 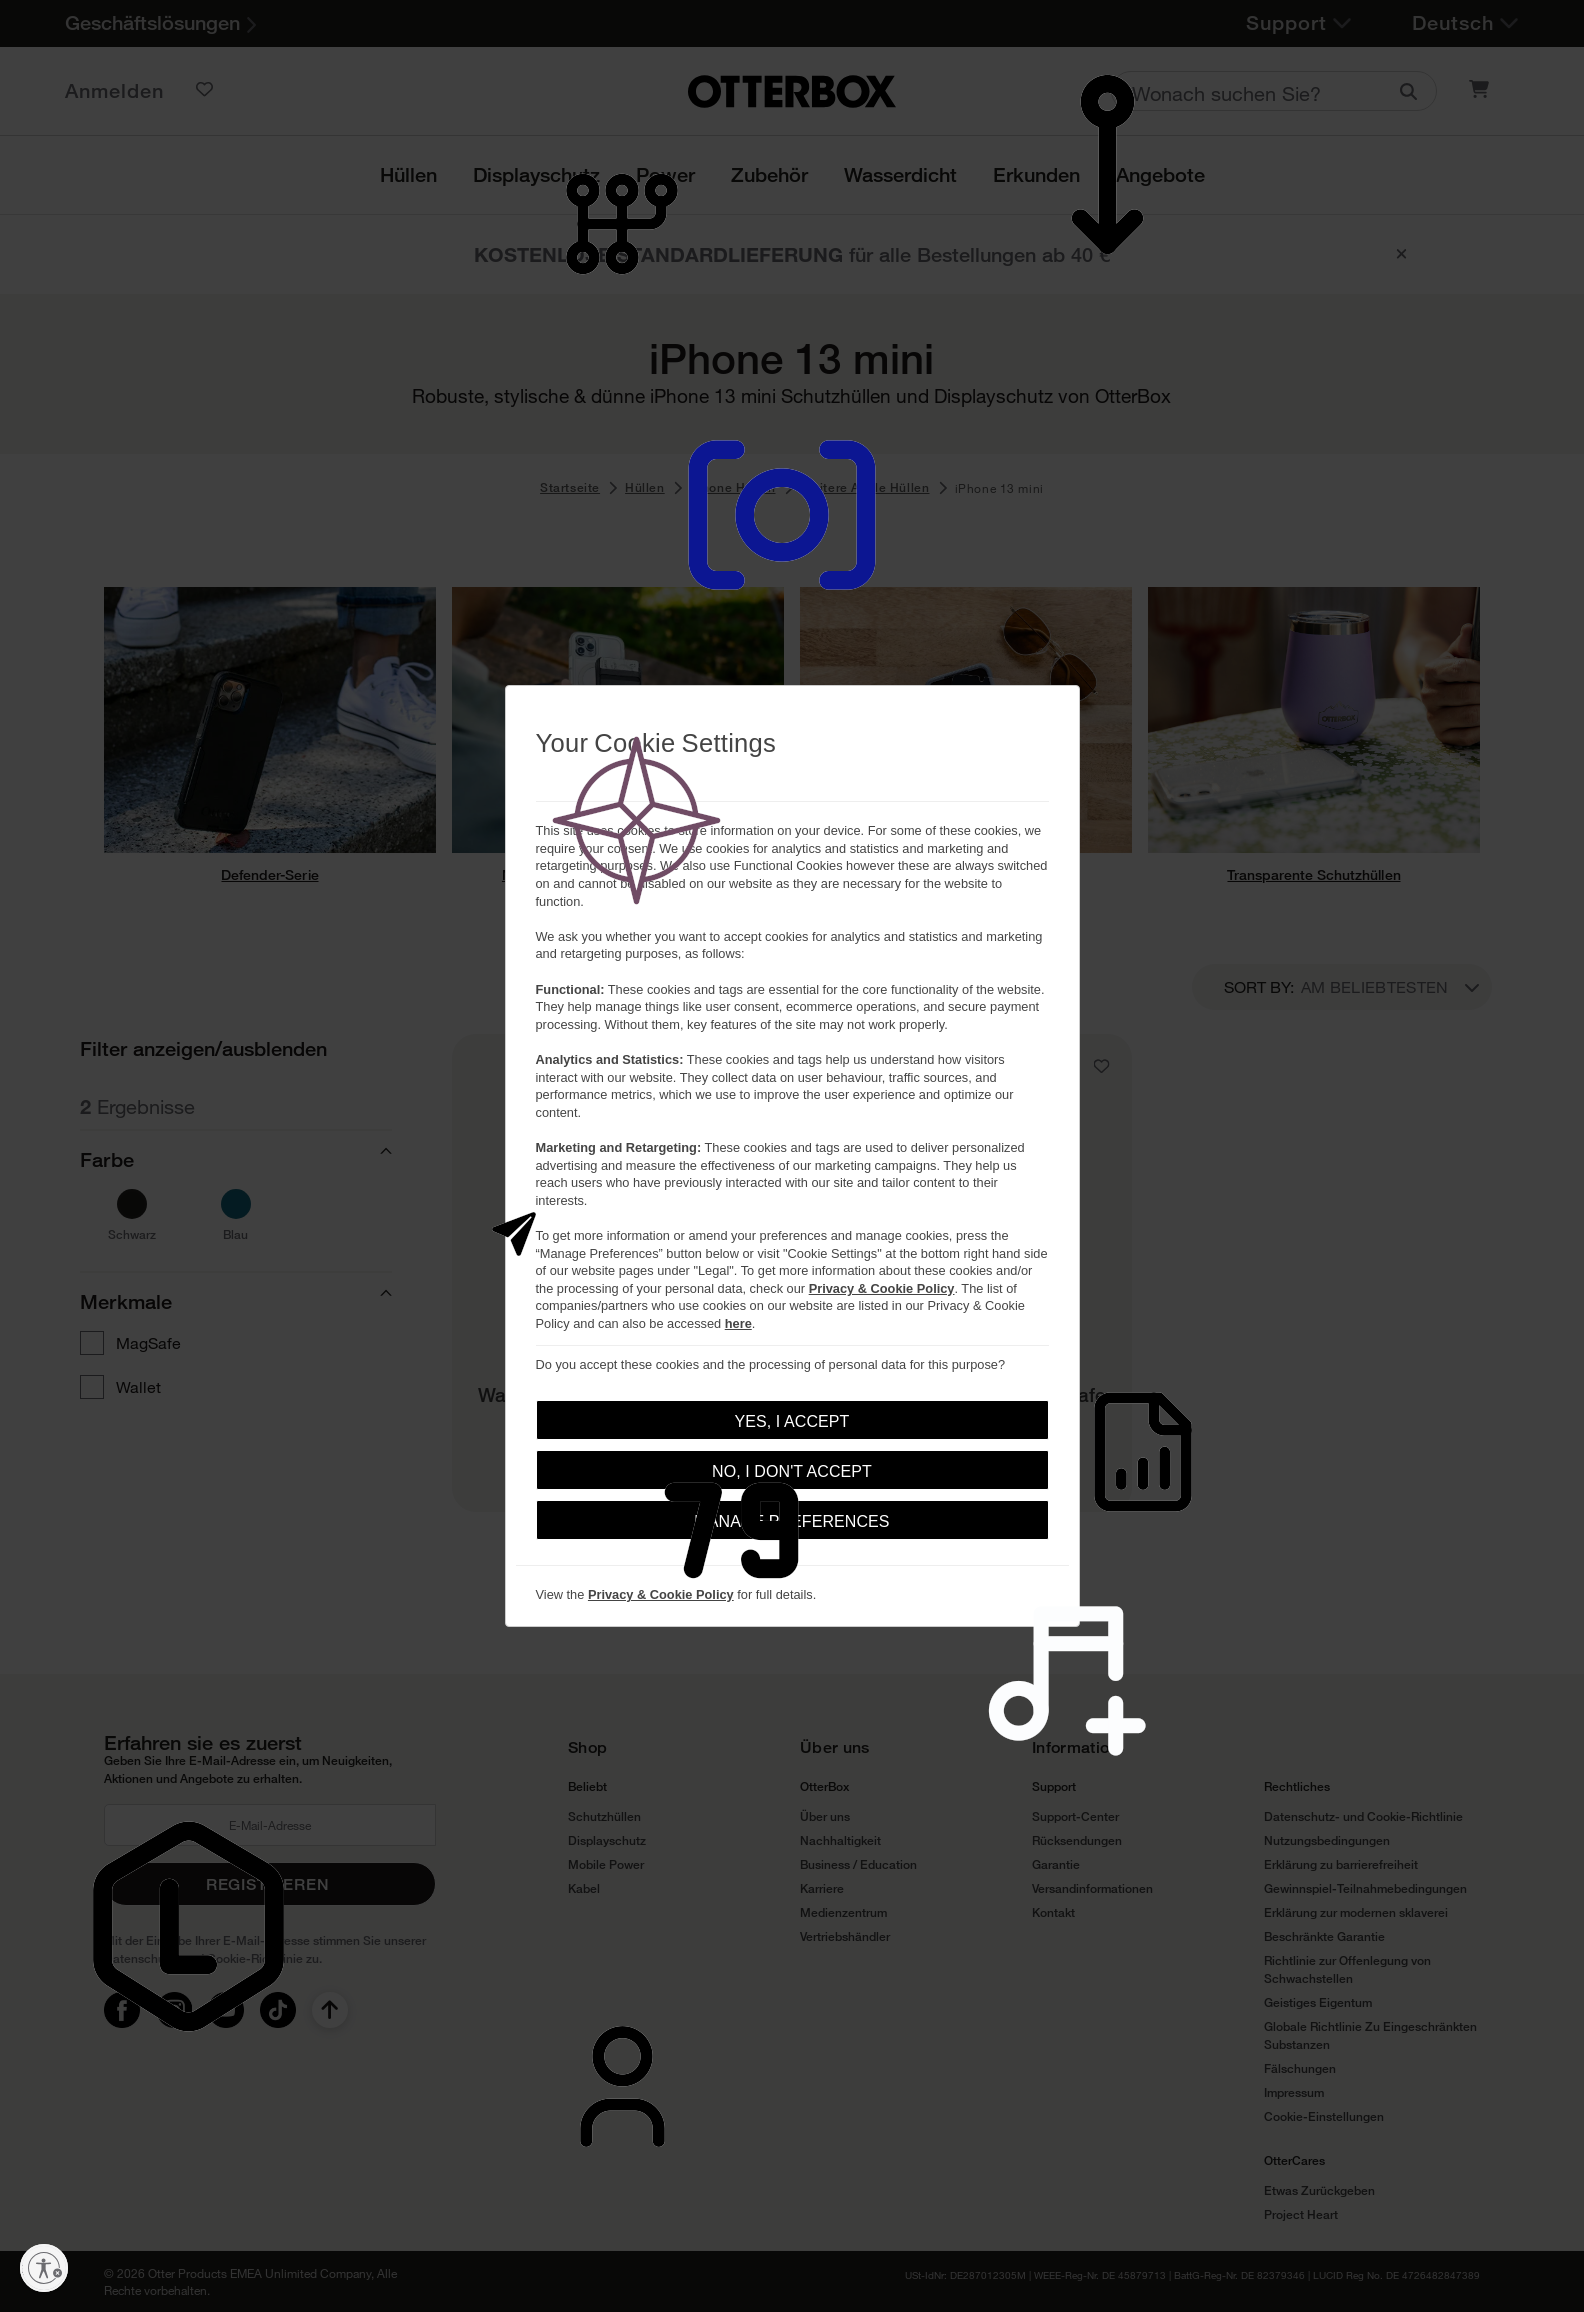 I want to click on view your profile, so click(x=622, y=2086).